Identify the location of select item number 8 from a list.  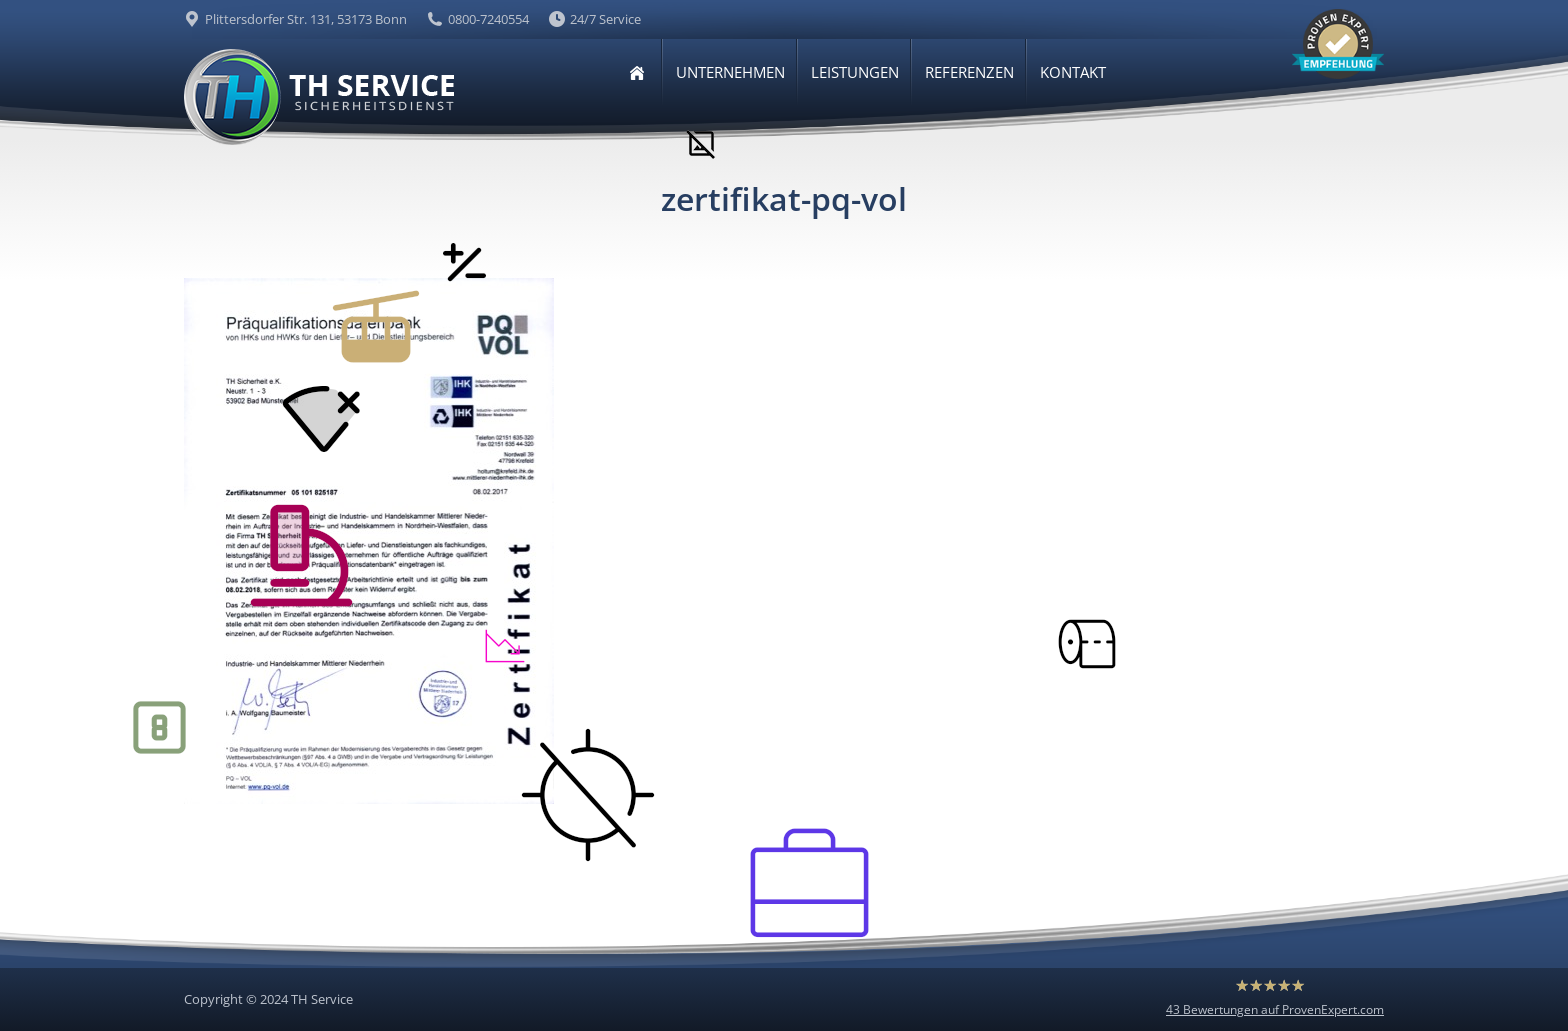
(159, 727).